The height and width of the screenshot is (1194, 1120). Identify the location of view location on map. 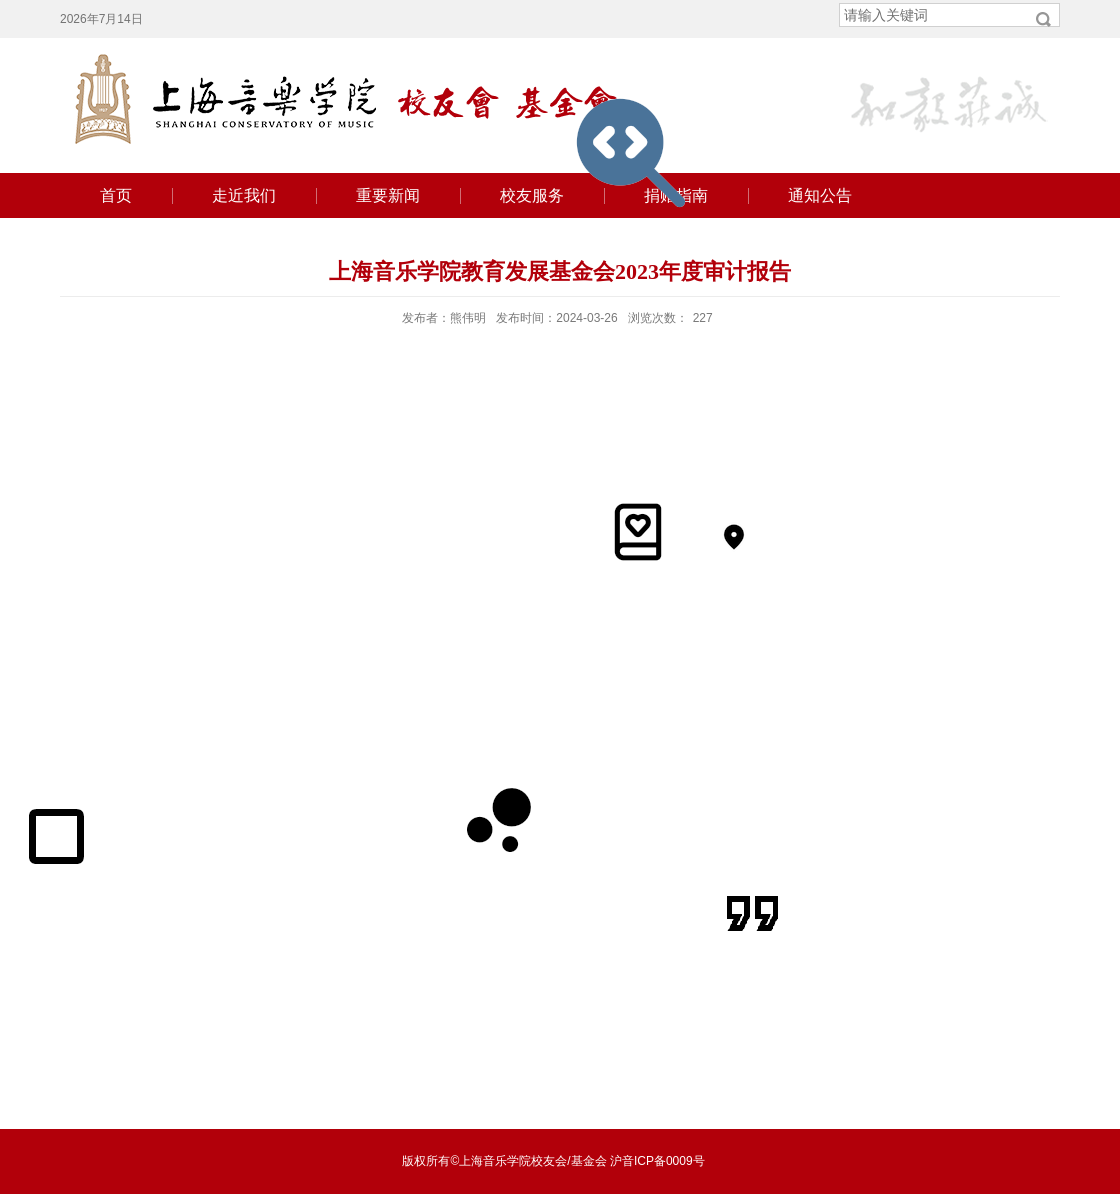
(734, 537).